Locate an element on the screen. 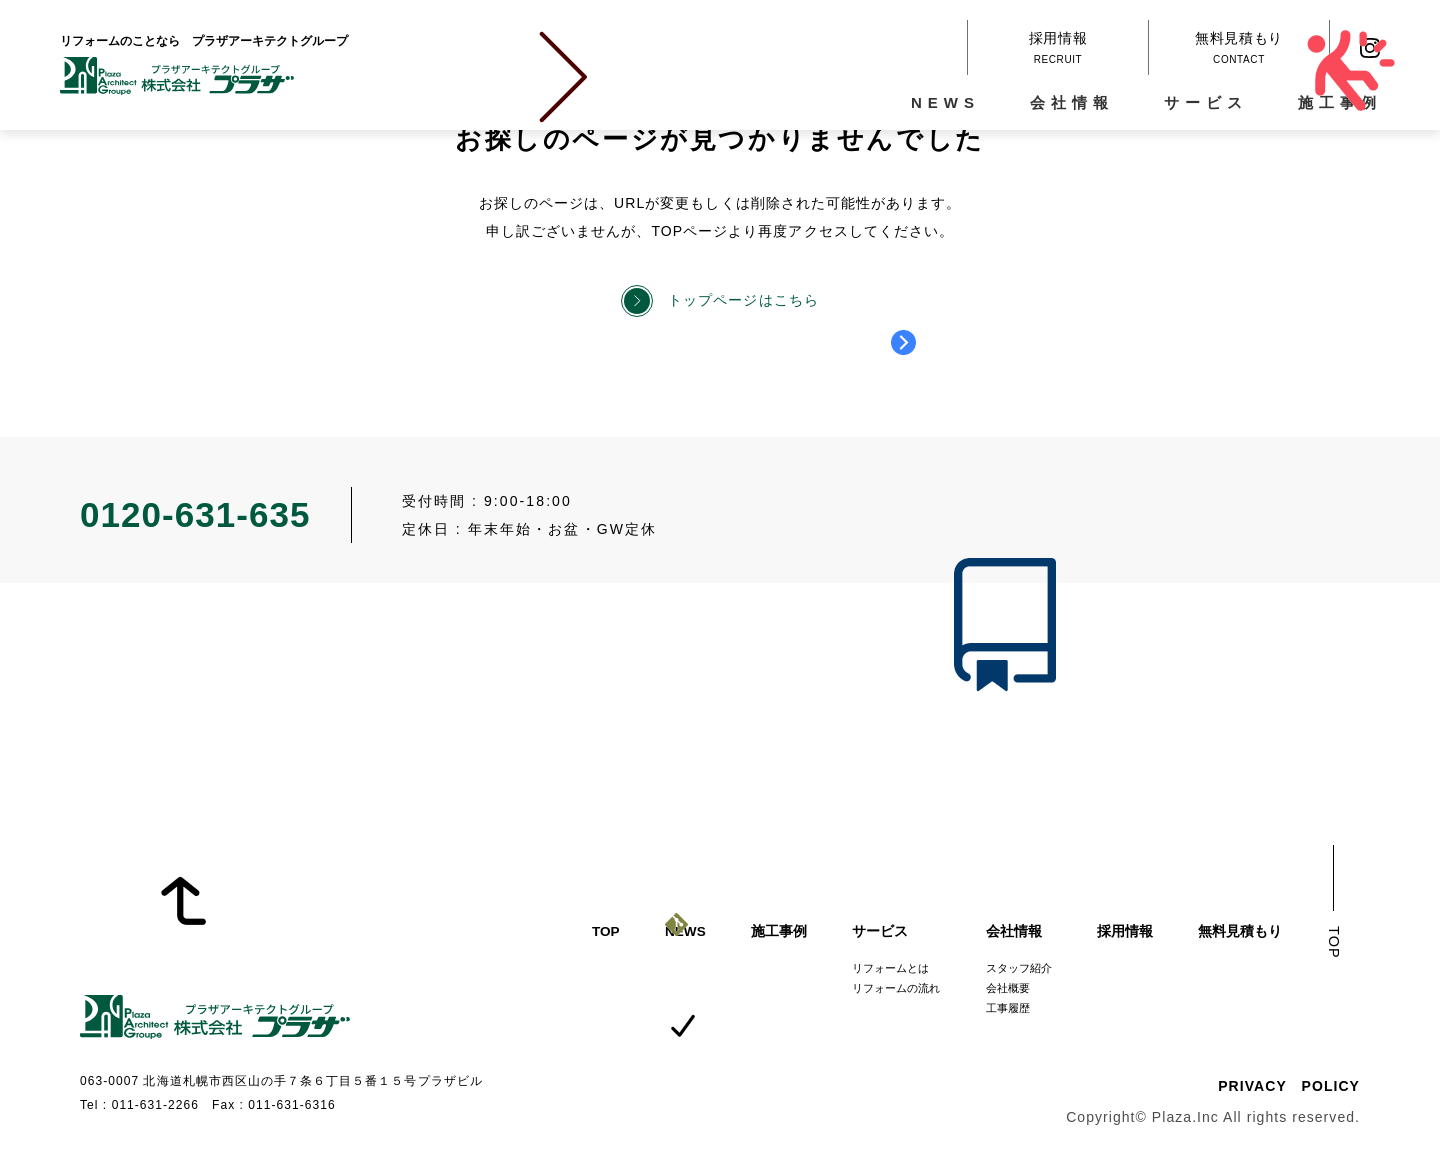 Image resolution: width=1440 pixels, height=1174 pixels. go to the next item or page is located at coordinates (903, 342).